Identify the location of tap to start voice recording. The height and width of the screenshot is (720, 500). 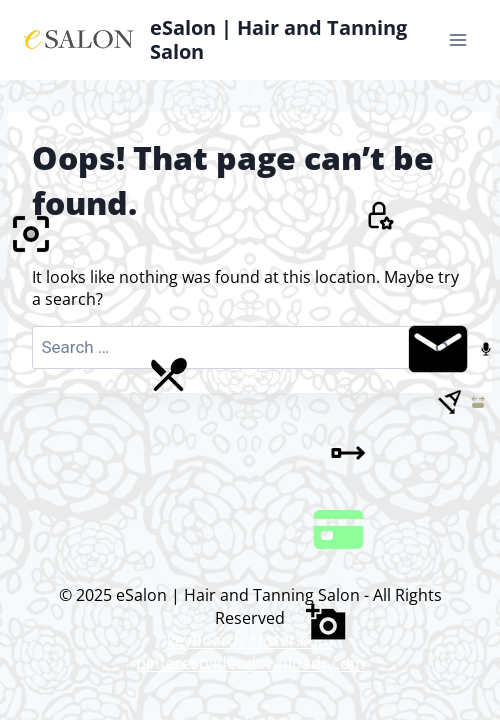
(486, 349).